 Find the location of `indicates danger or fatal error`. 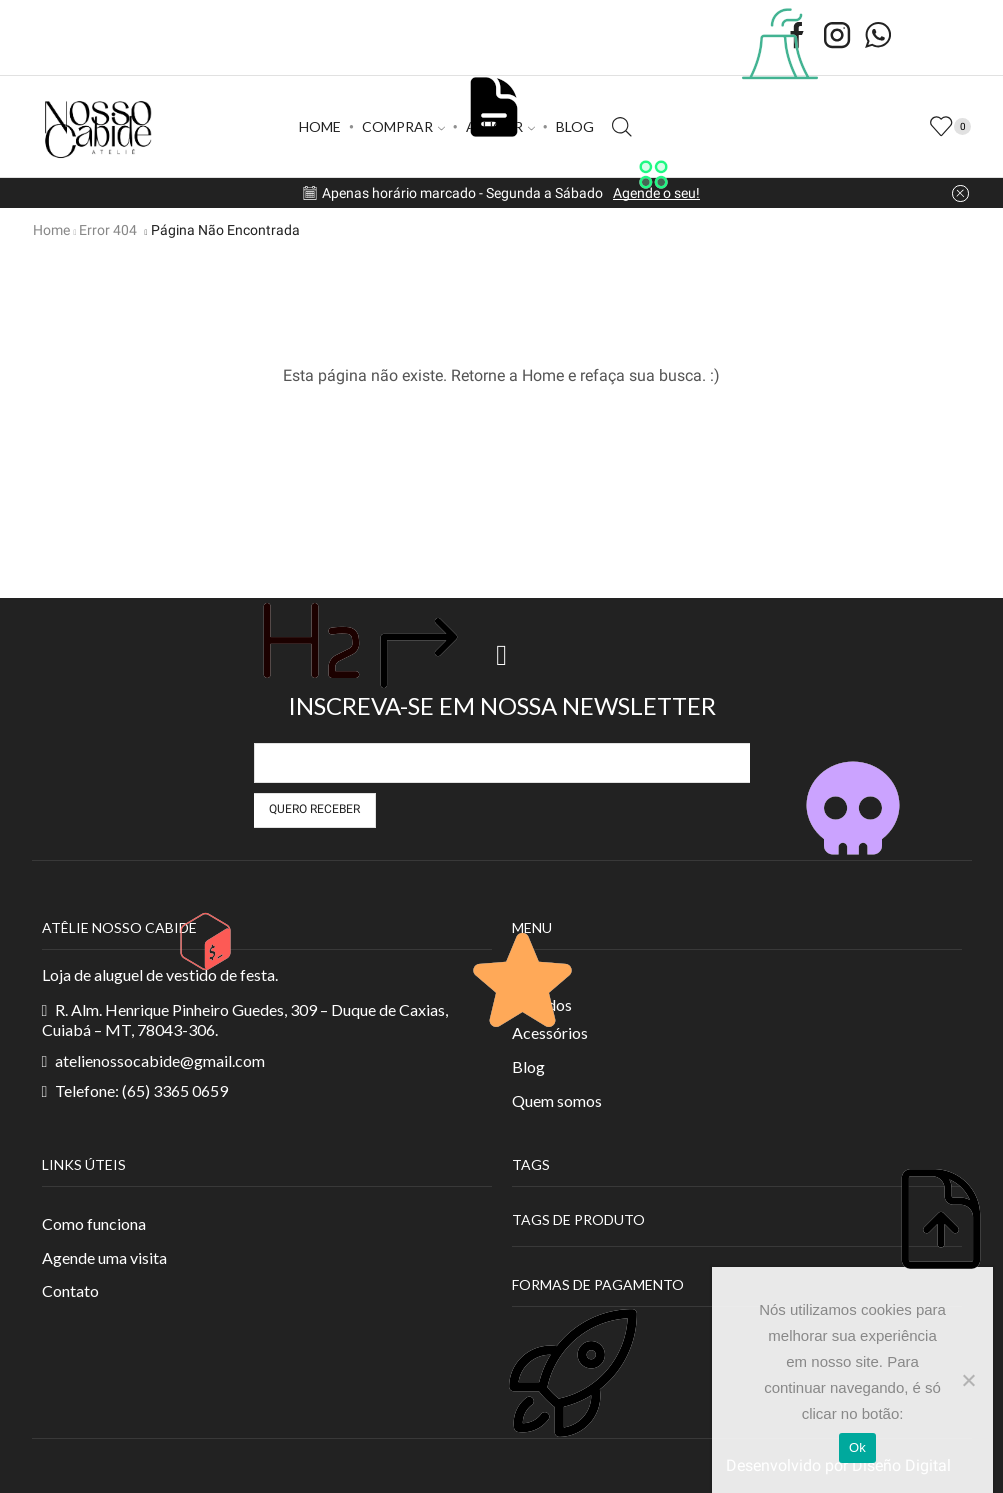

indicates danger or fatal error is located at coordinates (853, 808).